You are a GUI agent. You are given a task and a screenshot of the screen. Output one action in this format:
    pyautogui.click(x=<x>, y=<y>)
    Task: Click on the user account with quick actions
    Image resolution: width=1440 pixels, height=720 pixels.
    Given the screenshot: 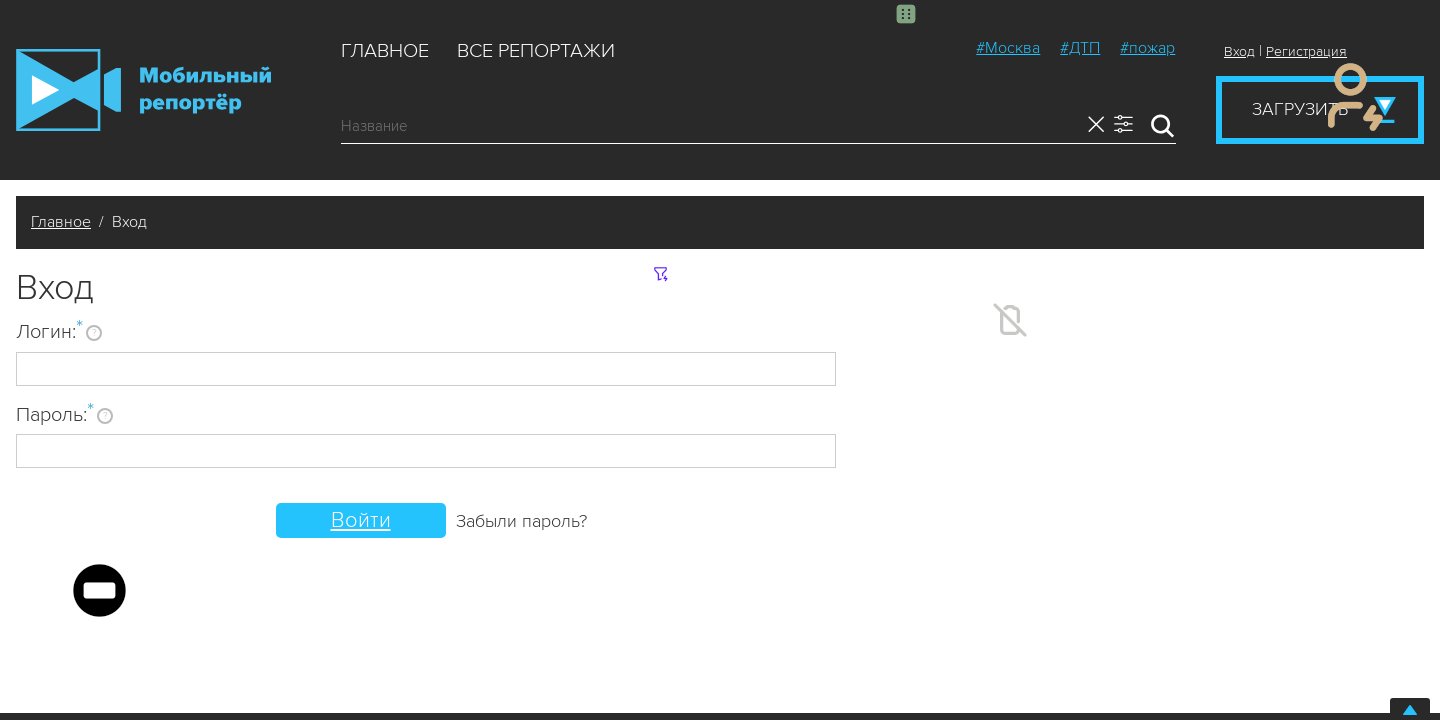 What is the action you would take?
    pyautogui.click(x=1350, y=95)
    